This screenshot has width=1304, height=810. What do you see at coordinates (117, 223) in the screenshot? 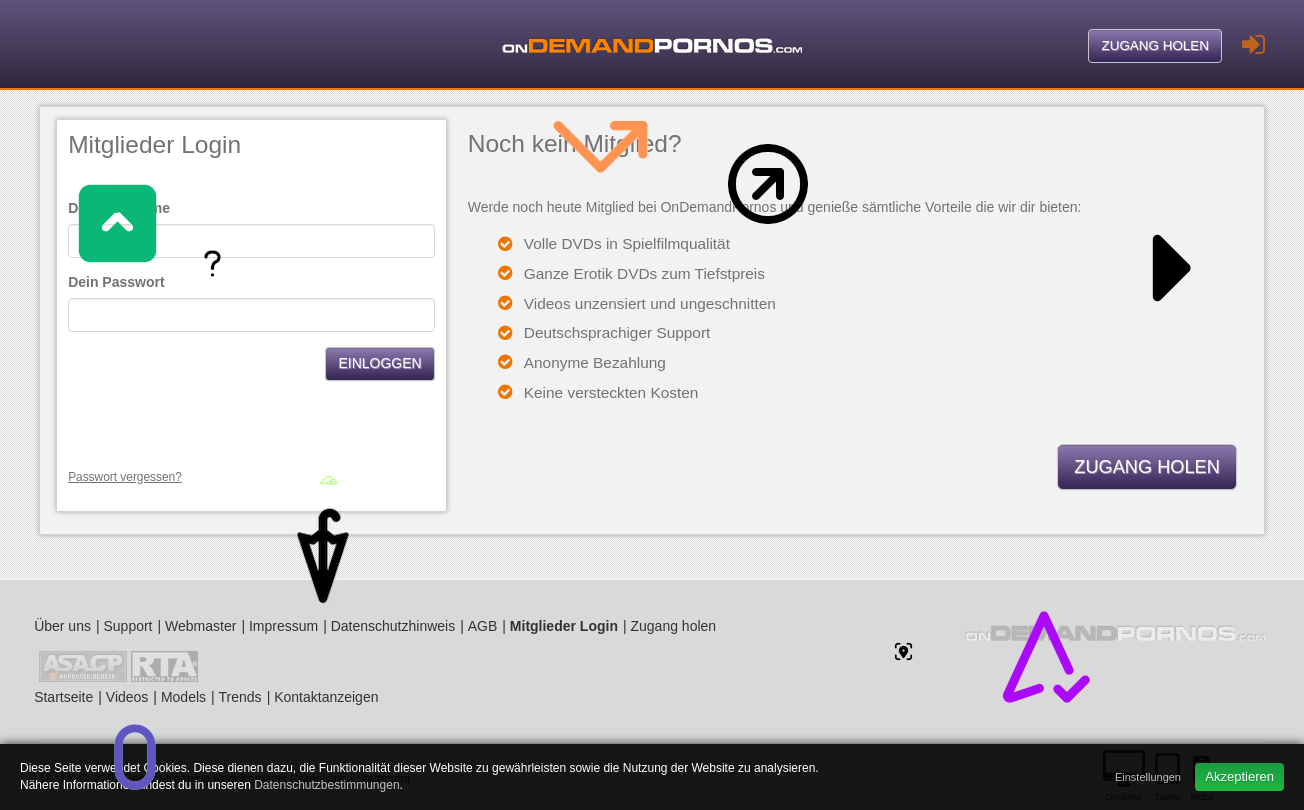
I see `collapse an expanded section` at bounding box center [117, 223].